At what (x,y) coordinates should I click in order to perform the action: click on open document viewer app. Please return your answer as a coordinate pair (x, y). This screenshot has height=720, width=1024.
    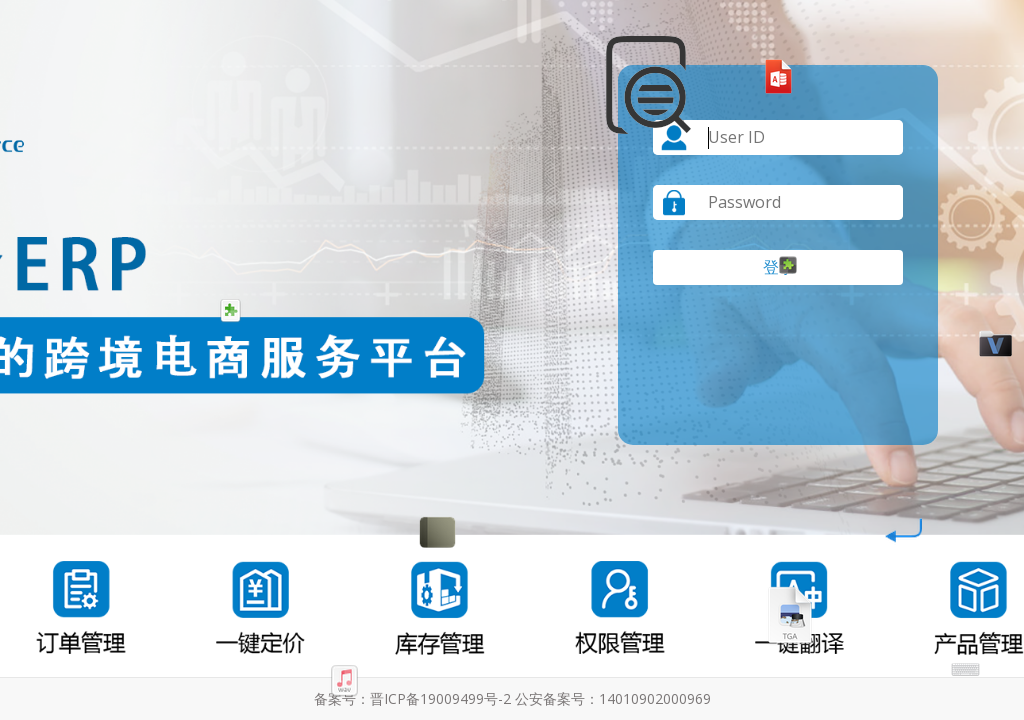
    Looking at the image, I should click on (649, 85).